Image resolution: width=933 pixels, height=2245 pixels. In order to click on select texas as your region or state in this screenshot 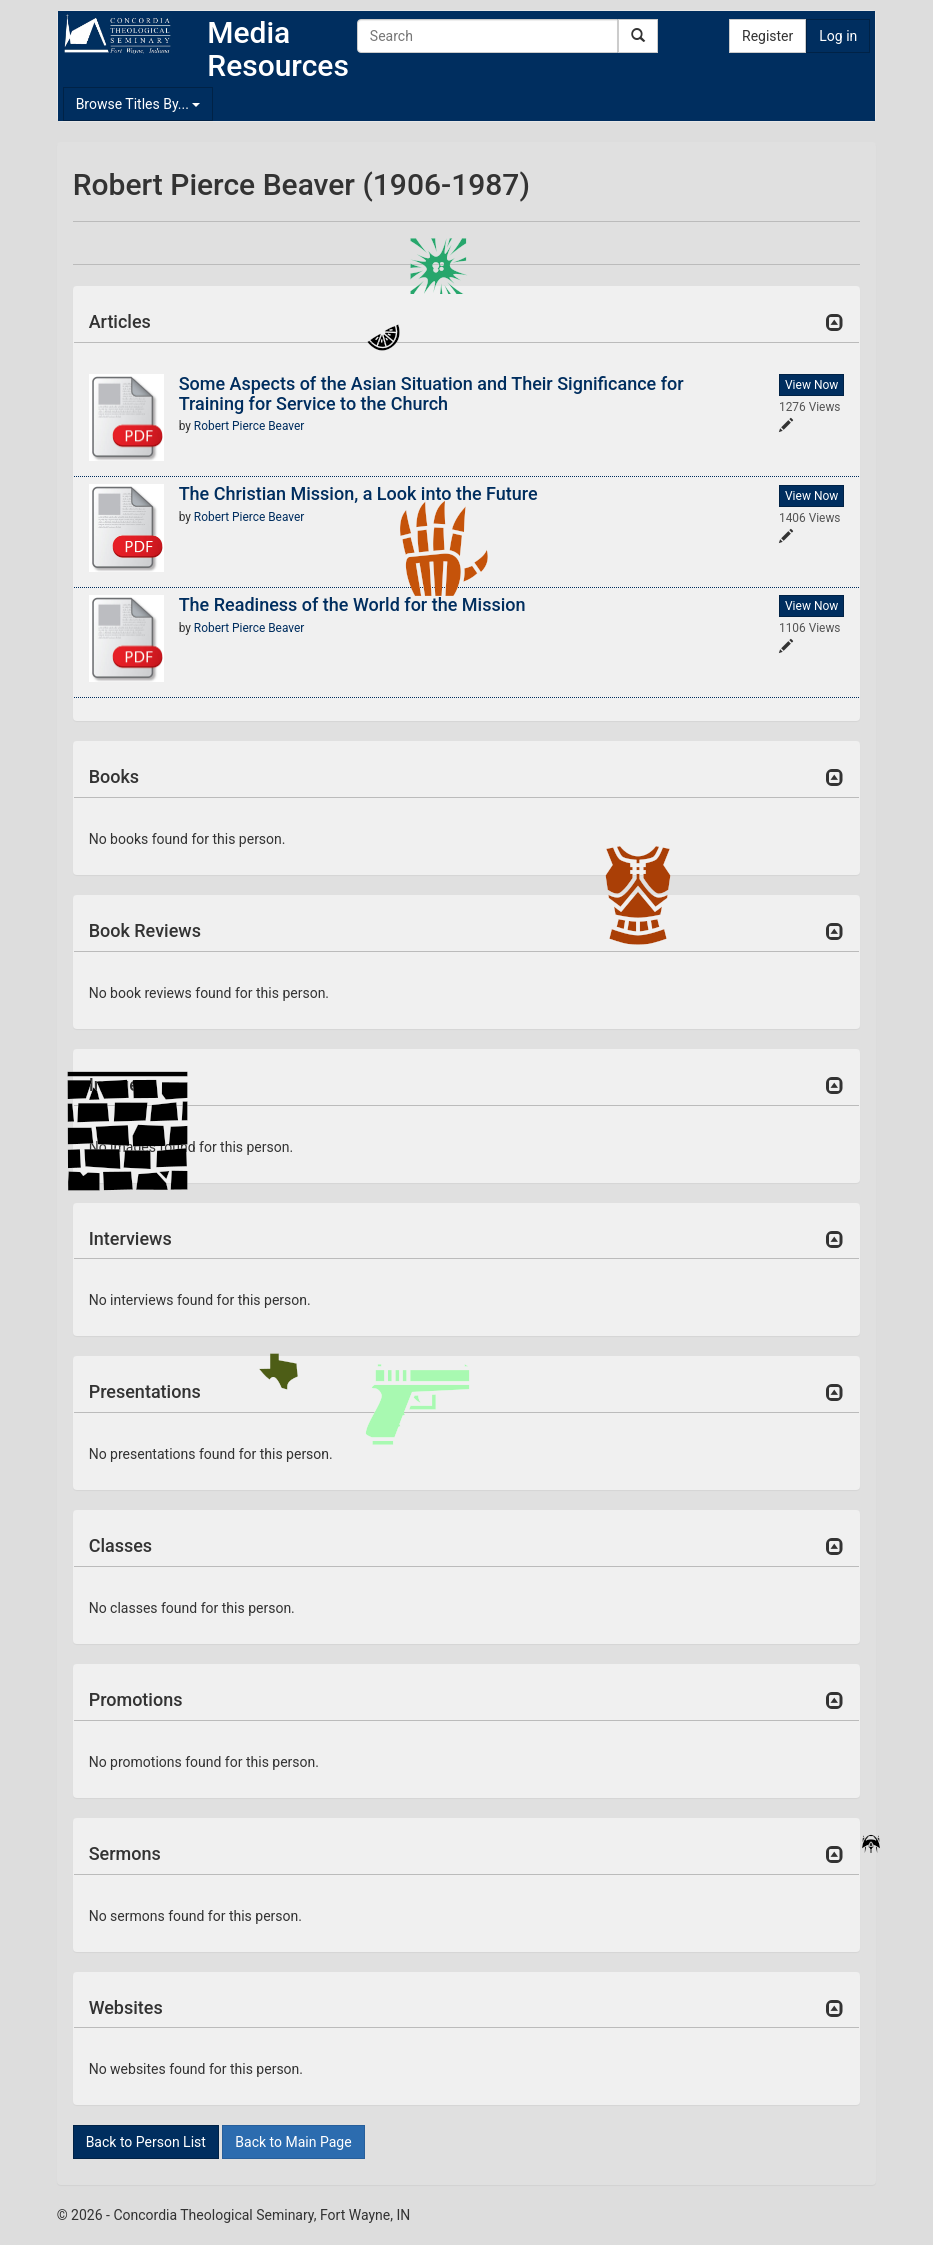, I will do `click(278, 1371)`.